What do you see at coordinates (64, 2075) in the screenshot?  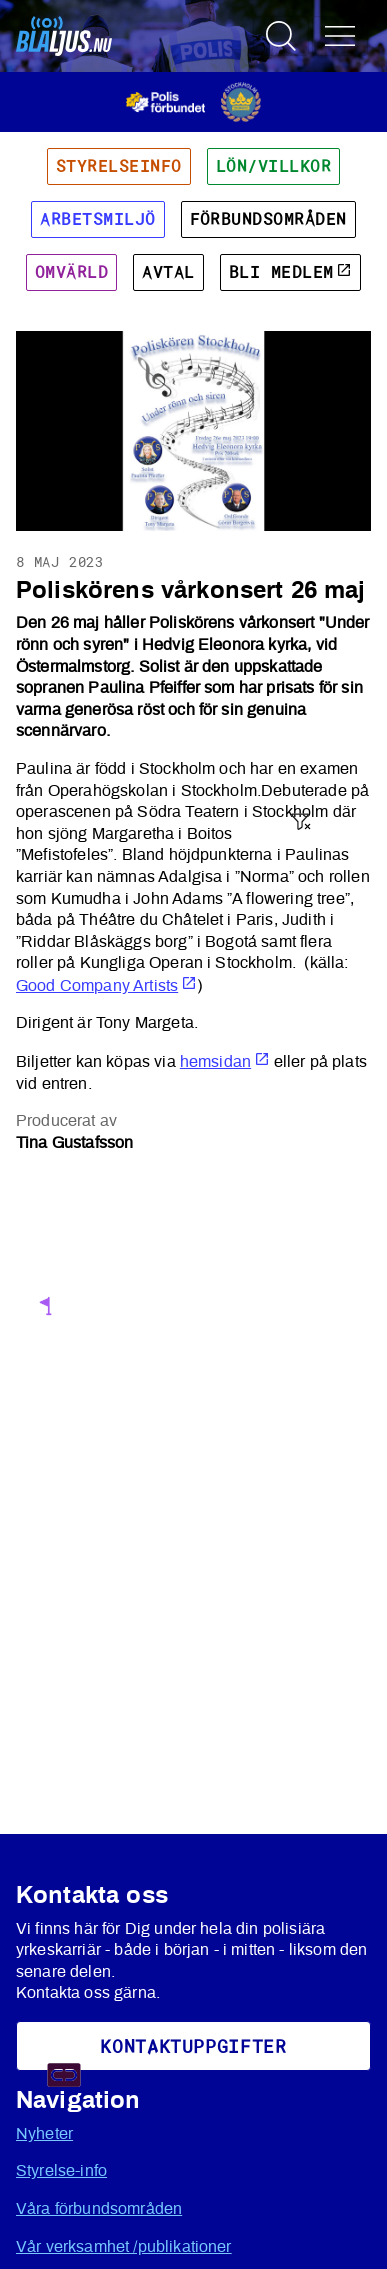 I see `unlink or disconnect a shared resource` at bounding box center [64, 2075].